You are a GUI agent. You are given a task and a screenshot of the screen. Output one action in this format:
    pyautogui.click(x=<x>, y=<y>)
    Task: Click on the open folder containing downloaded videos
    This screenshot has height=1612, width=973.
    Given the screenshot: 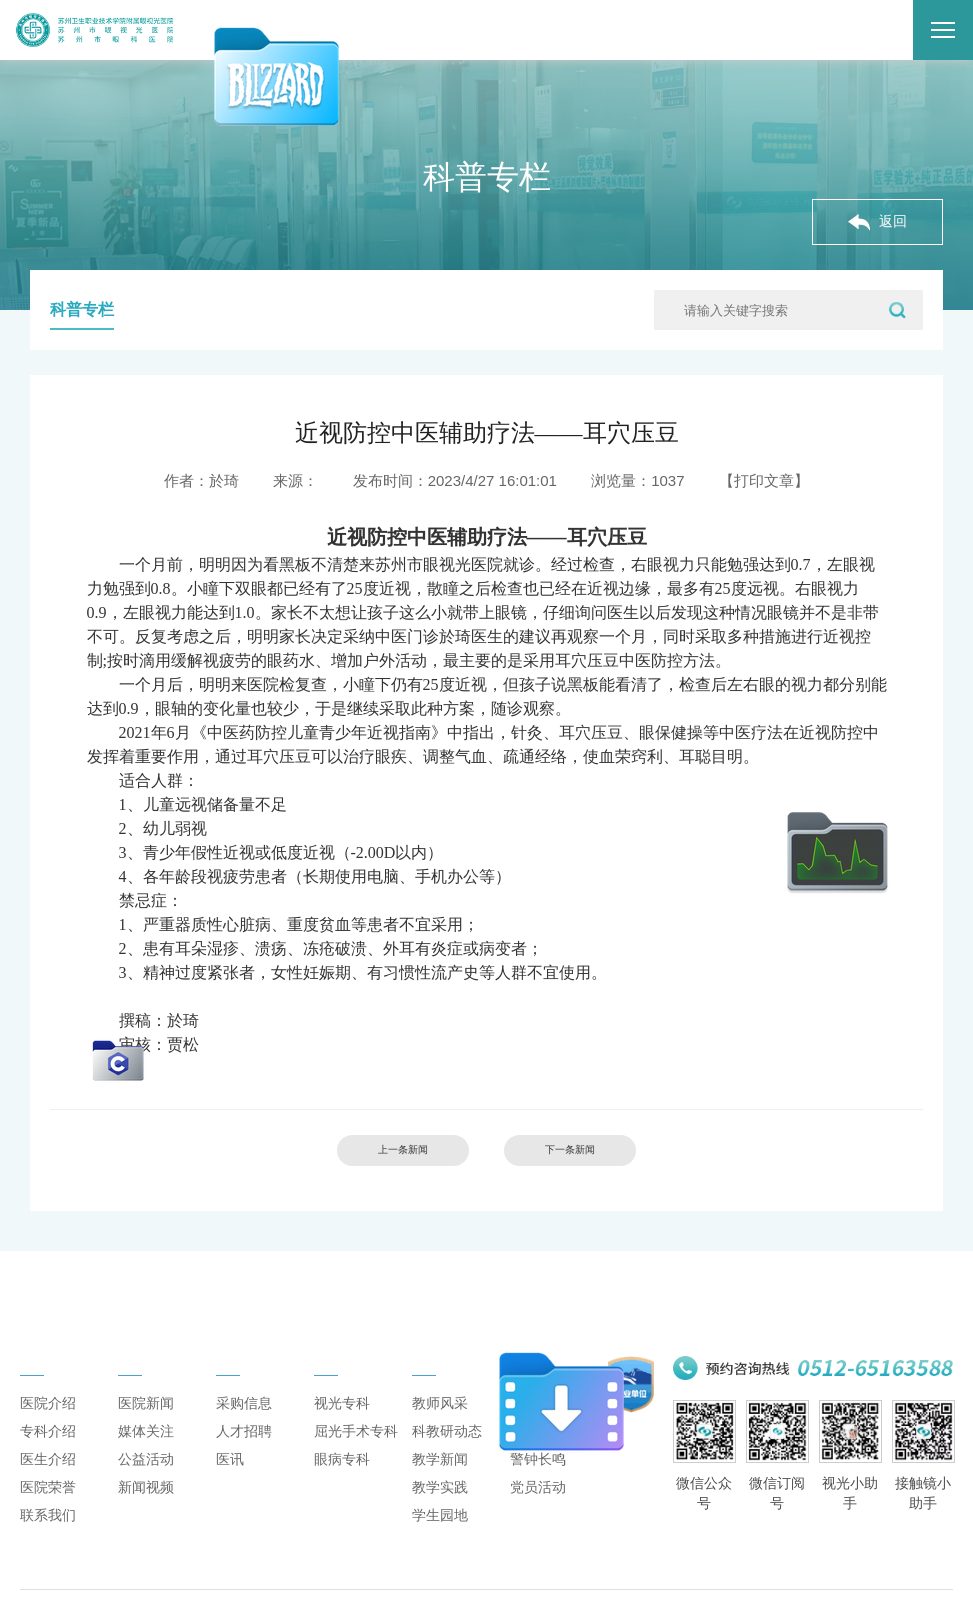 What is the action you would take?
    pyautogui.click(x=561, y=1405)
    